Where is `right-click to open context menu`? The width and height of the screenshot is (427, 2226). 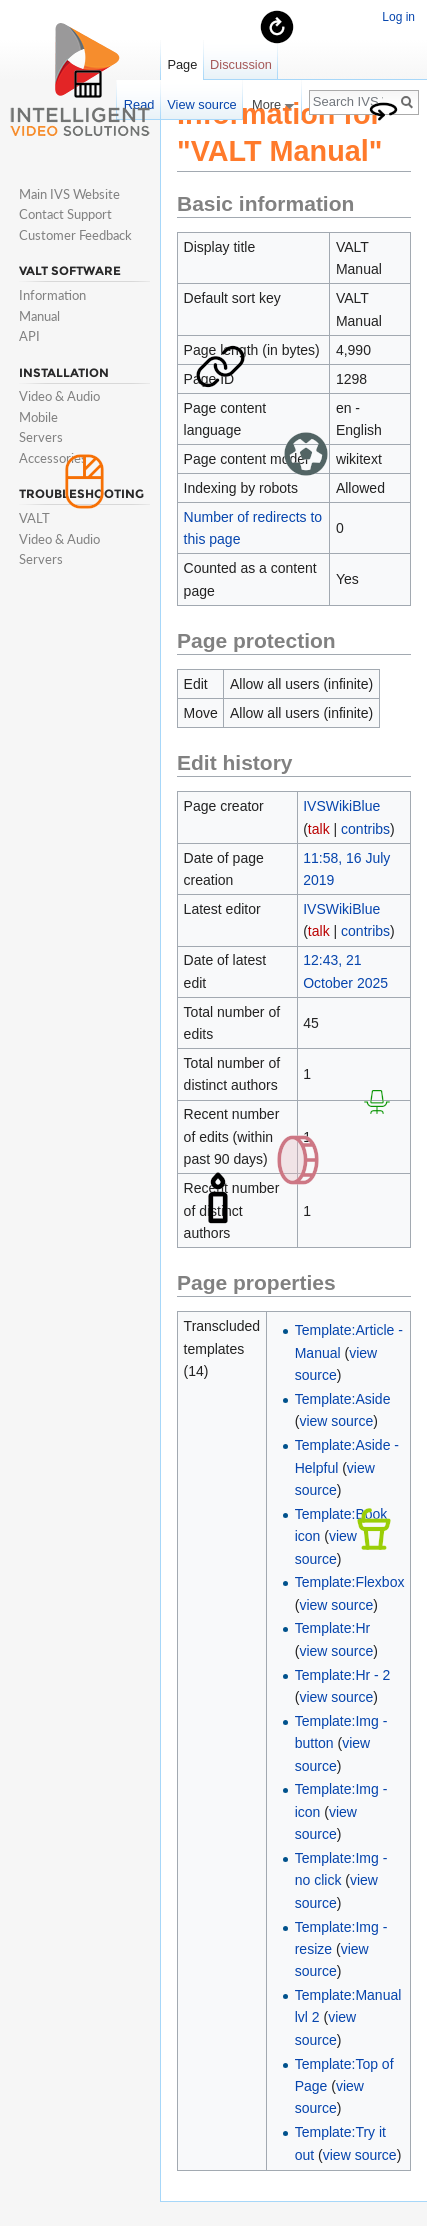 right-click to open context menu is located at coordinates (84, 481).